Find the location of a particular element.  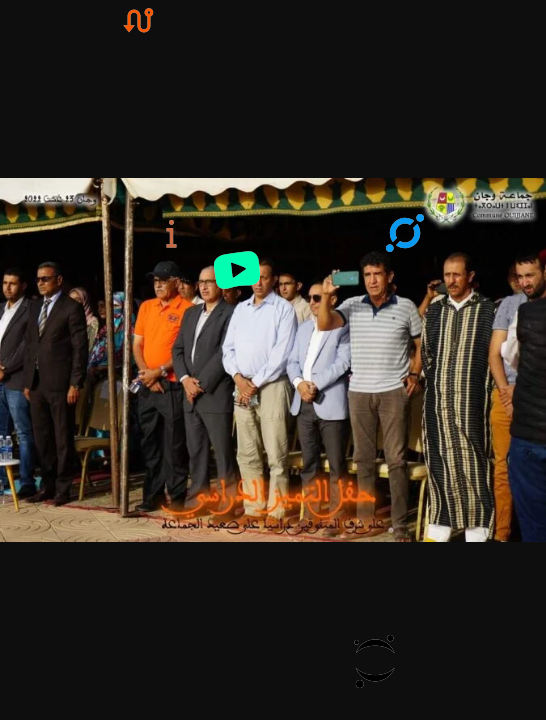

view navigation route between two points is located at coordinates (139, 21).